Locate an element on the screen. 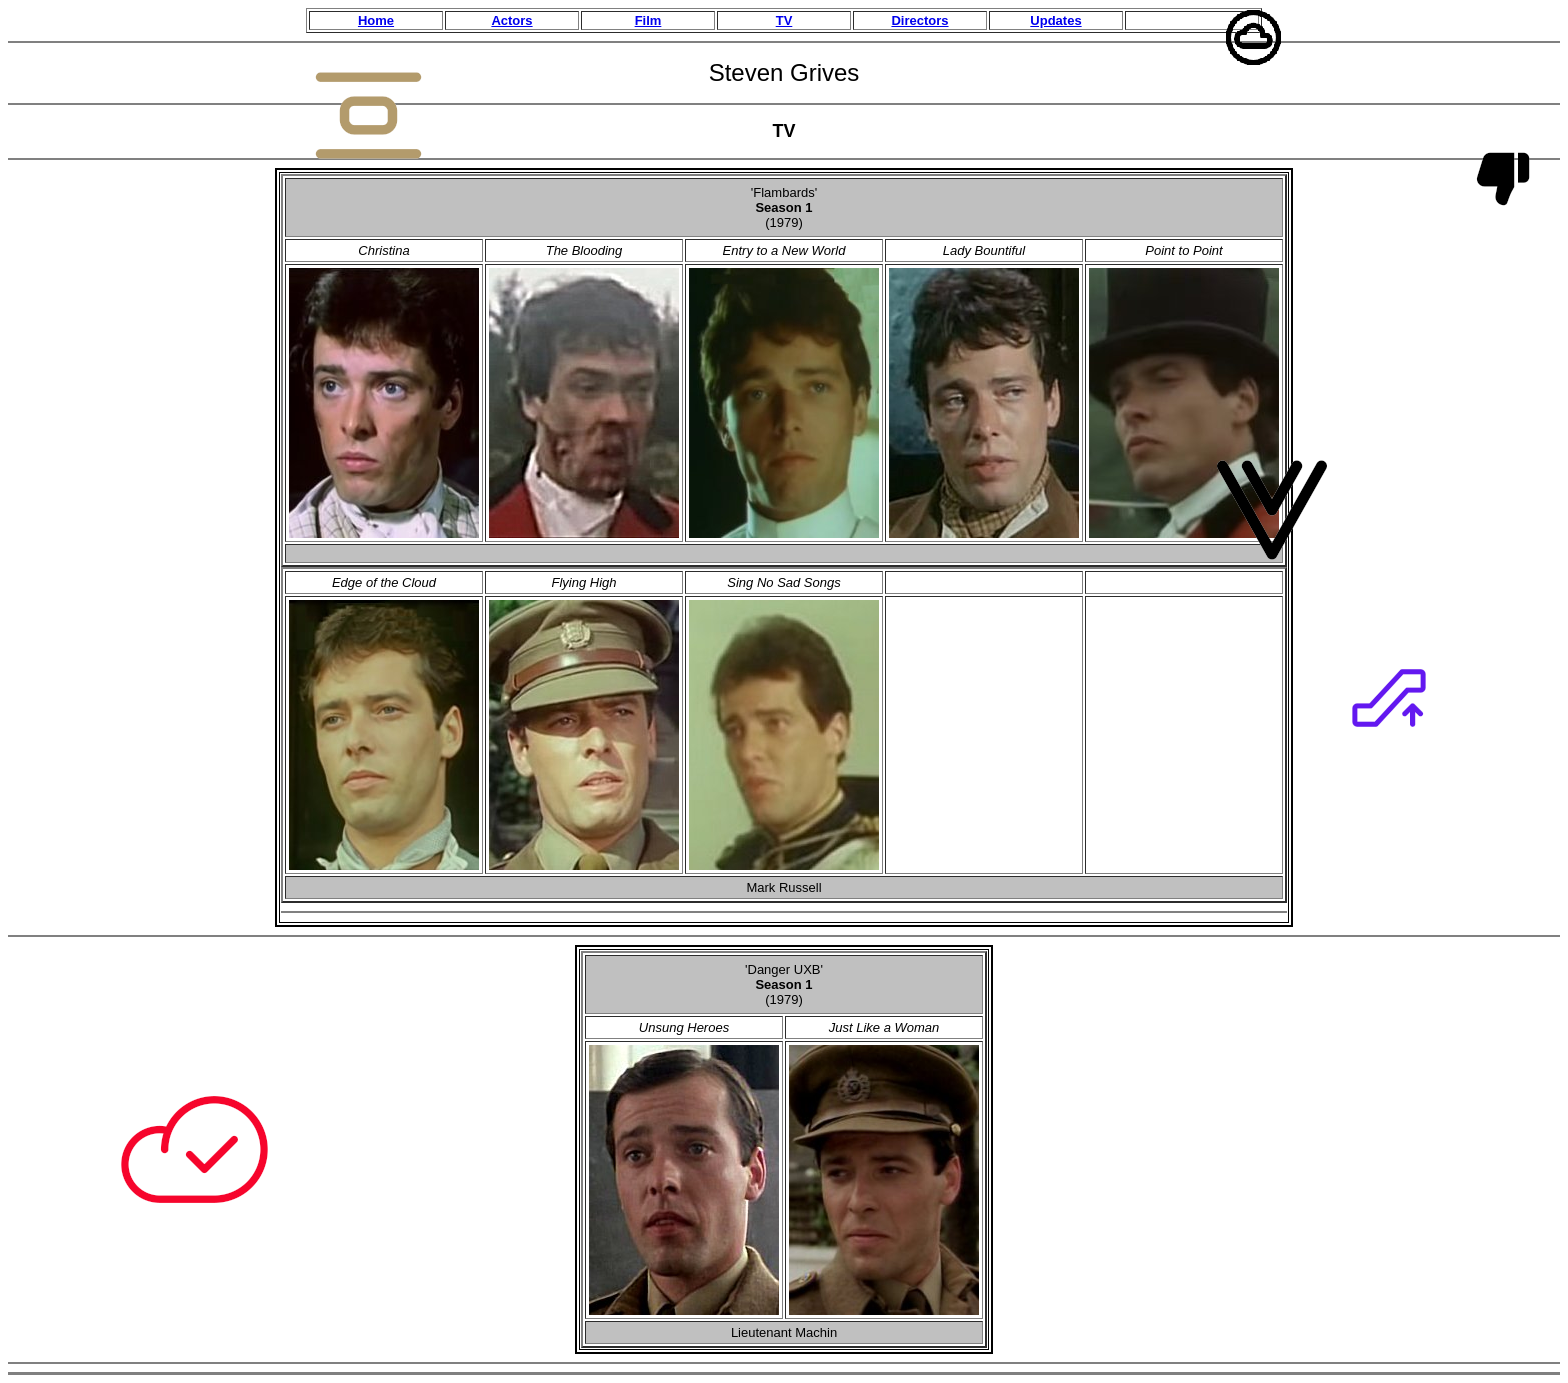  dislike or downvote content is located at coordinates (1503, 179).